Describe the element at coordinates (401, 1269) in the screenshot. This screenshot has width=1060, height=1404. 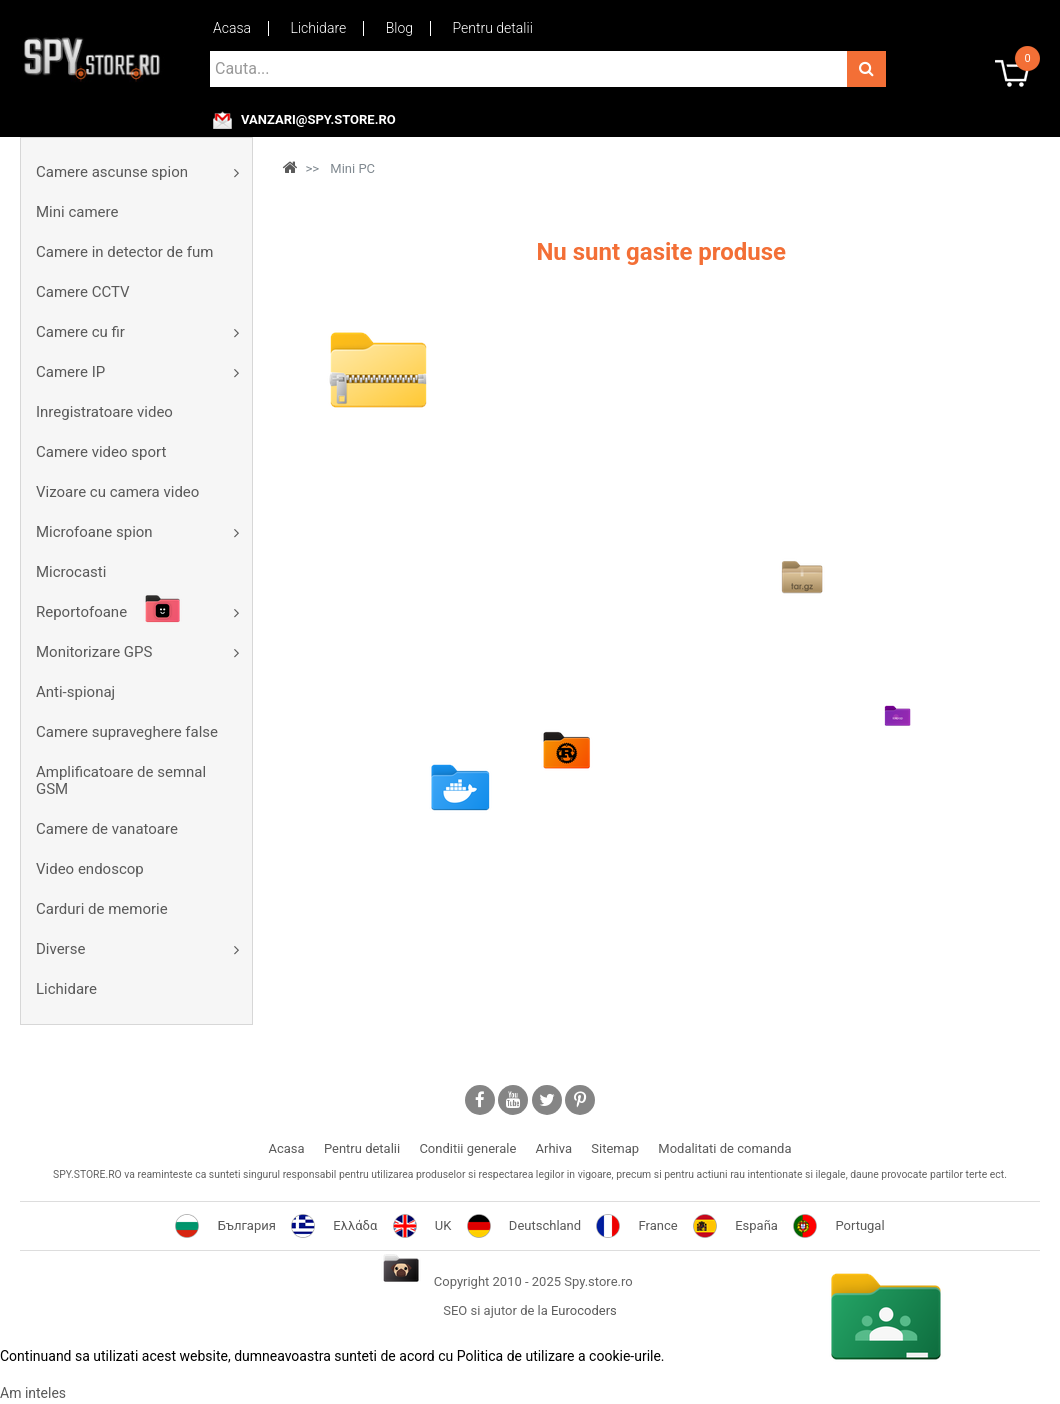
I see `folder containing pug-related images or files` at that location.